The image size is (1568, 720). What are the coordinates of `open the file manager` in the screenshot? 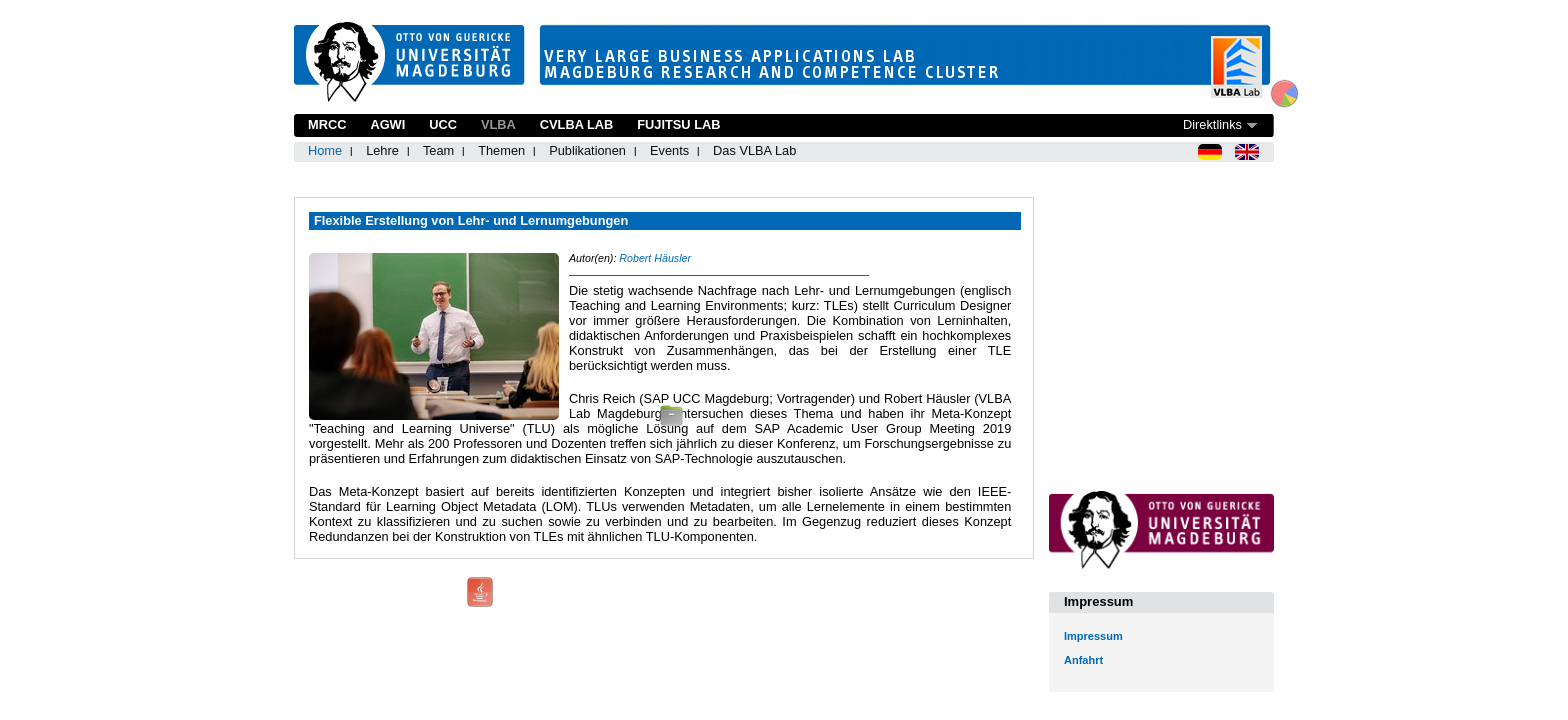 It's located at (671, 415).